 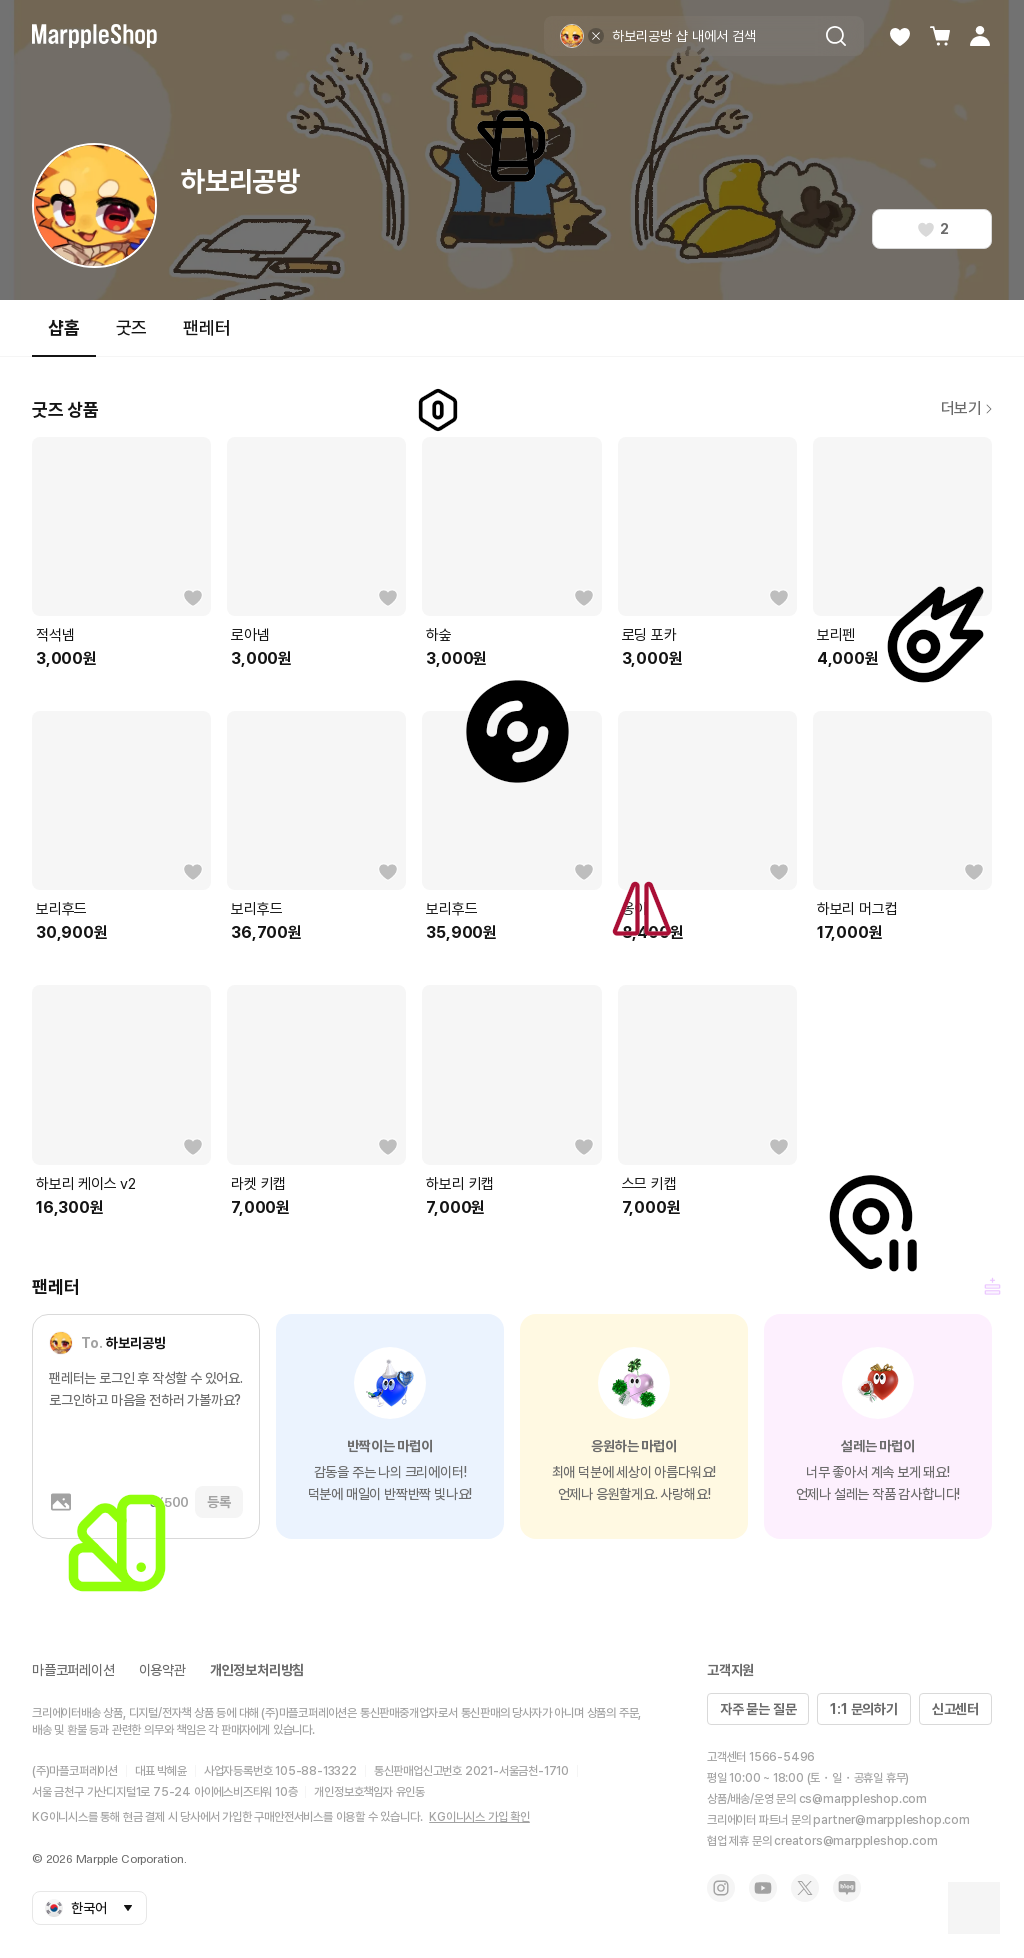 I want to click on pause location tracking, so click(x=871, y=1221).